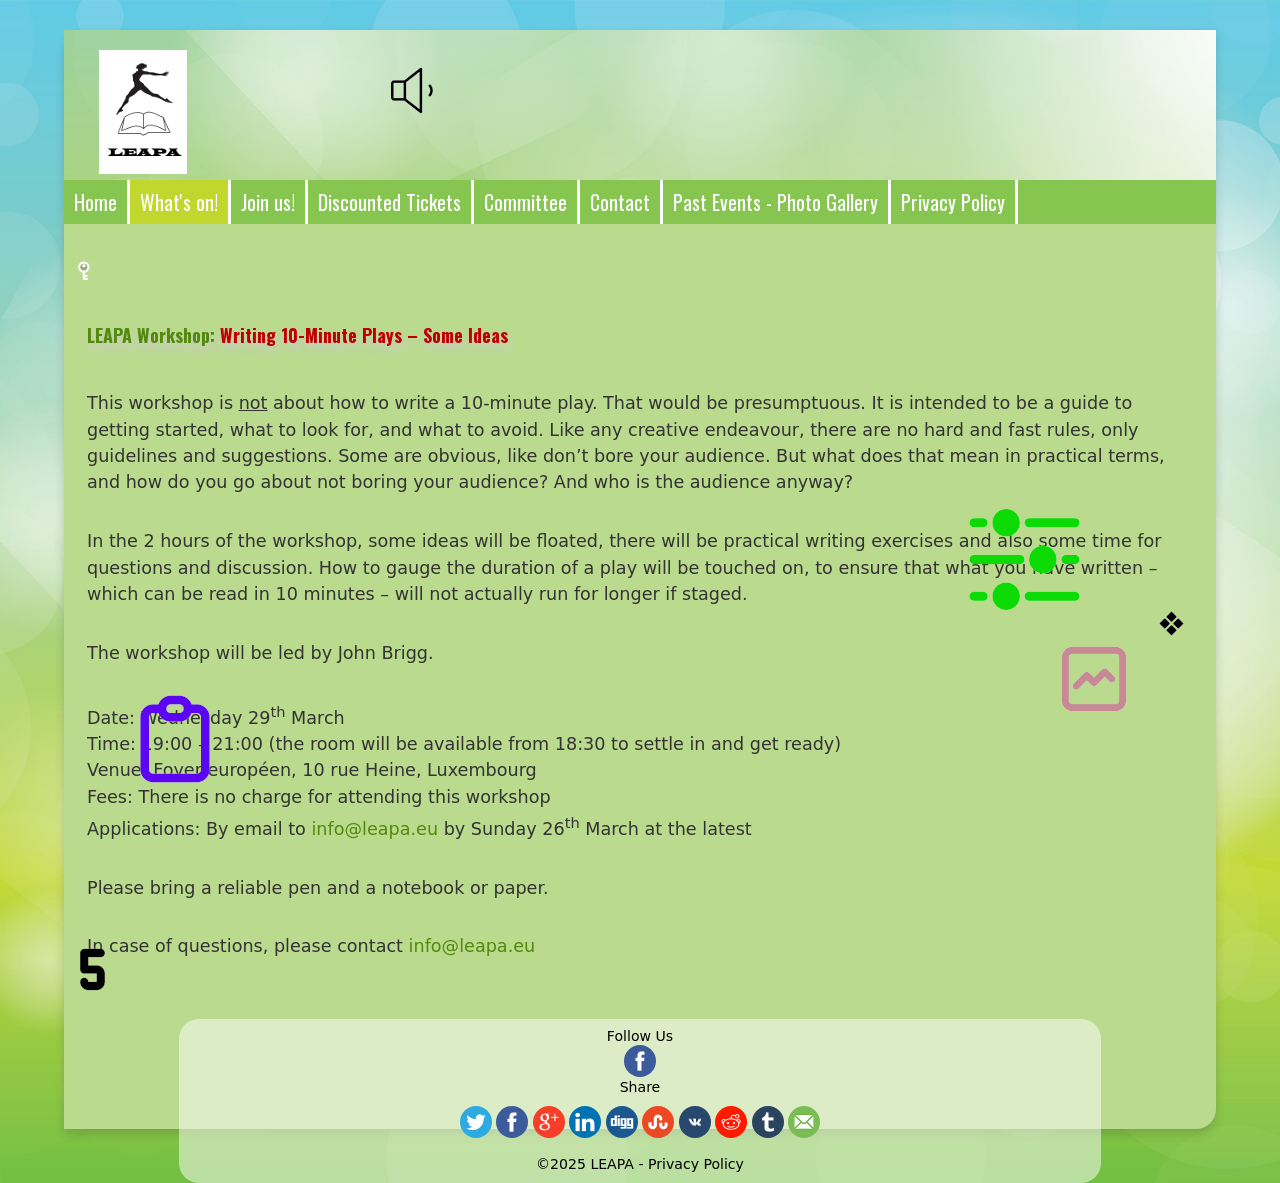 The image size is (1280, 1183). What do you see at coordinates (415, 90) in the screenshot?
I see `audio playing at low volume` at bounding box center [415, 90].